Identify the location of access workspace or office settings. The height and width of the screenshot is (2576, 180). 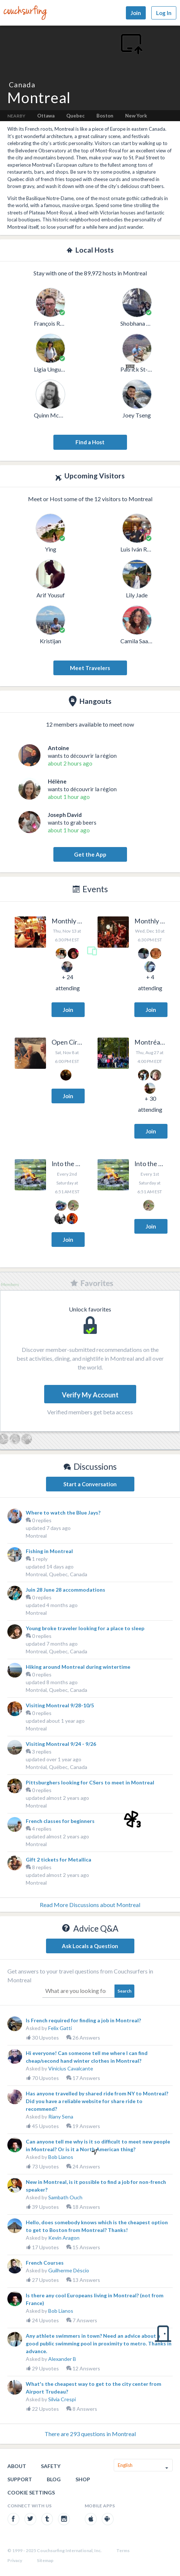
(130, 367).